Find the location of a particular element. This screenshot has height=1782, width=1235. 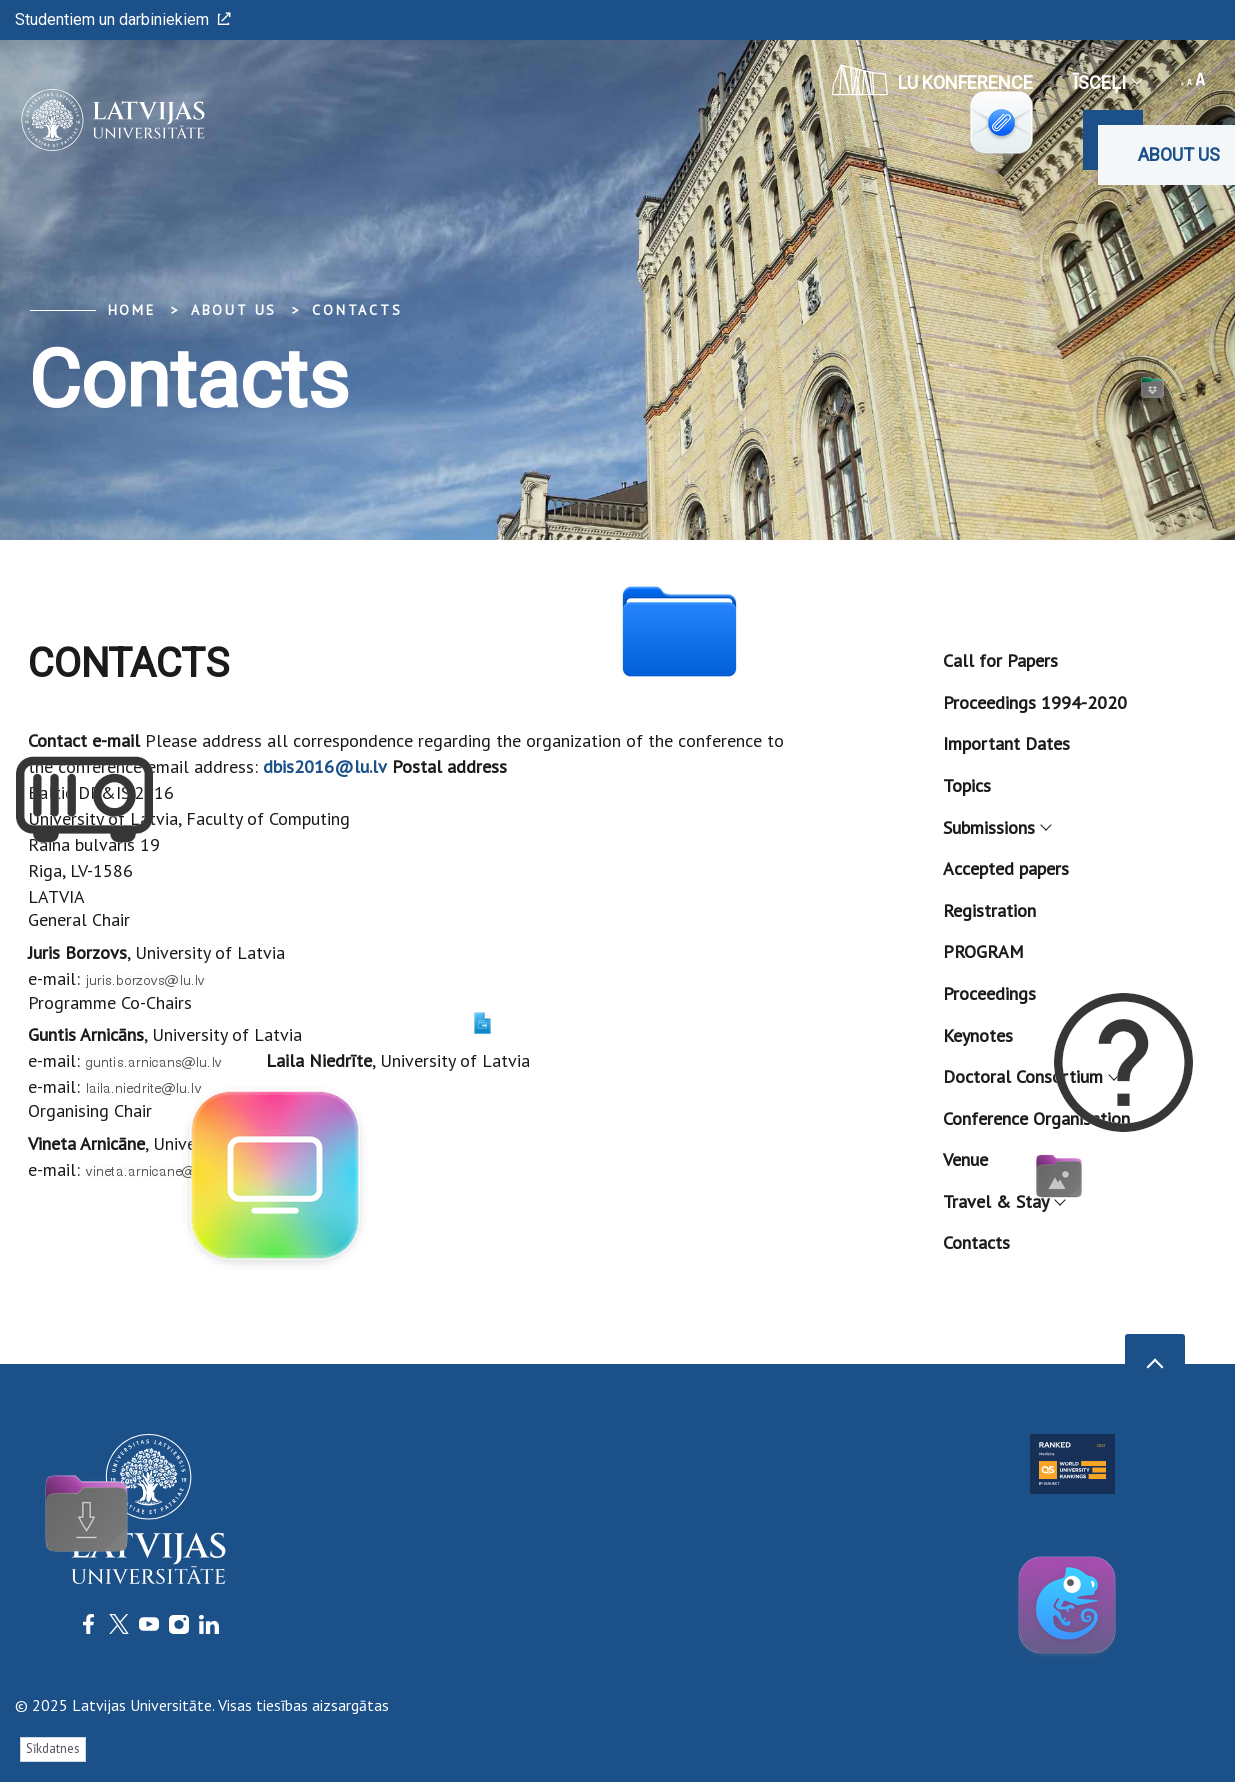

connect to an external projector or display is located at coordinates (84, 799).